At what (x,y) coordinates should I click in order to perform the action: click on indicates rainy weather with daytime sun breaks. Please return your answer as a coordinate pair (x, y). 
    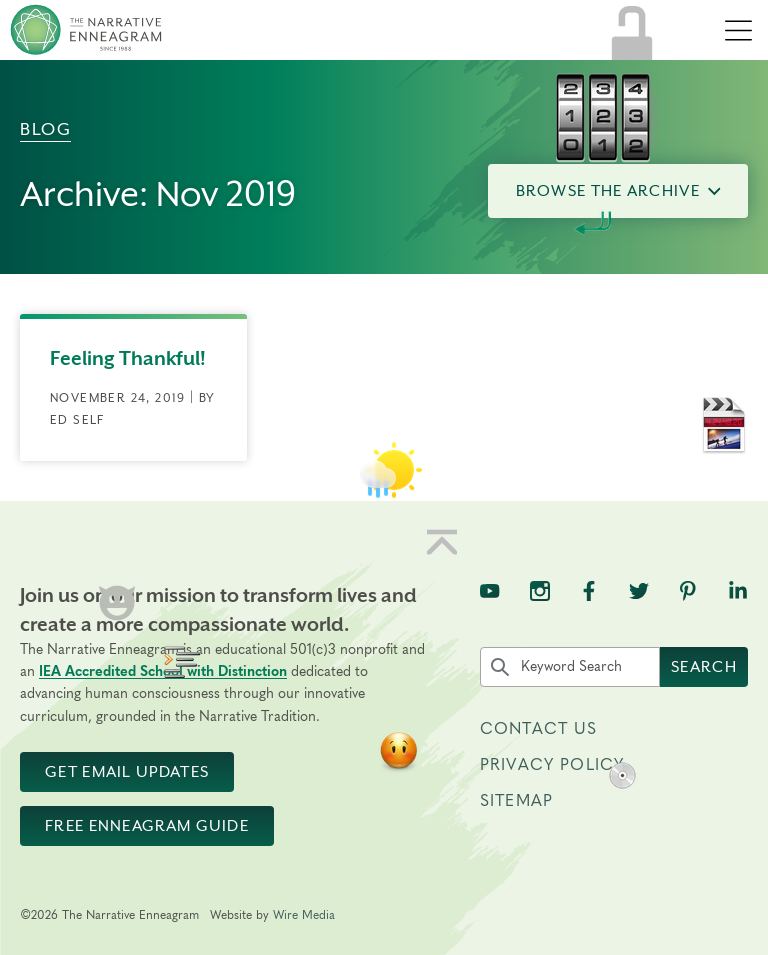
    Looking at the image, I should click on (391, 470).